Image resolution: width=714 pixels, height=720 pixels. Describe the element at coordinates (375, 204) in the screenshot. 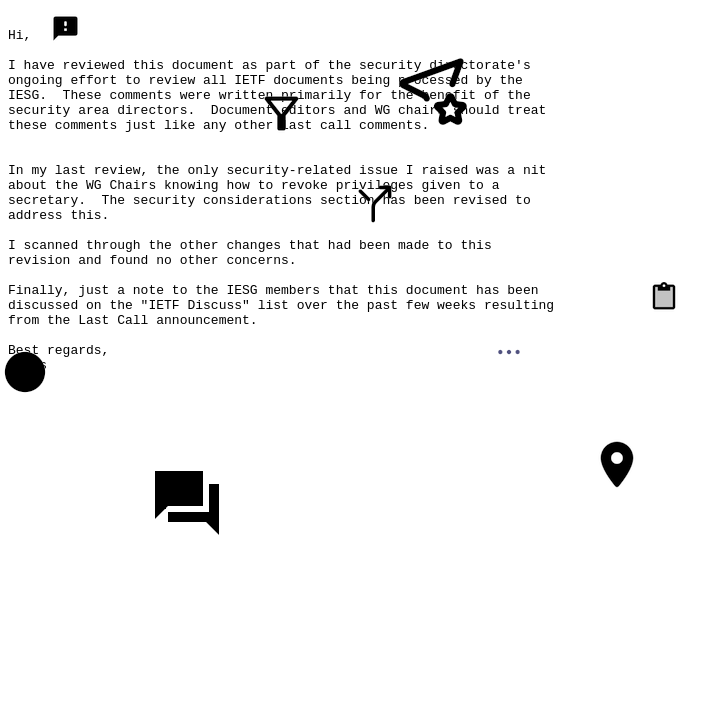

I see `bear right at the fork` at that location.